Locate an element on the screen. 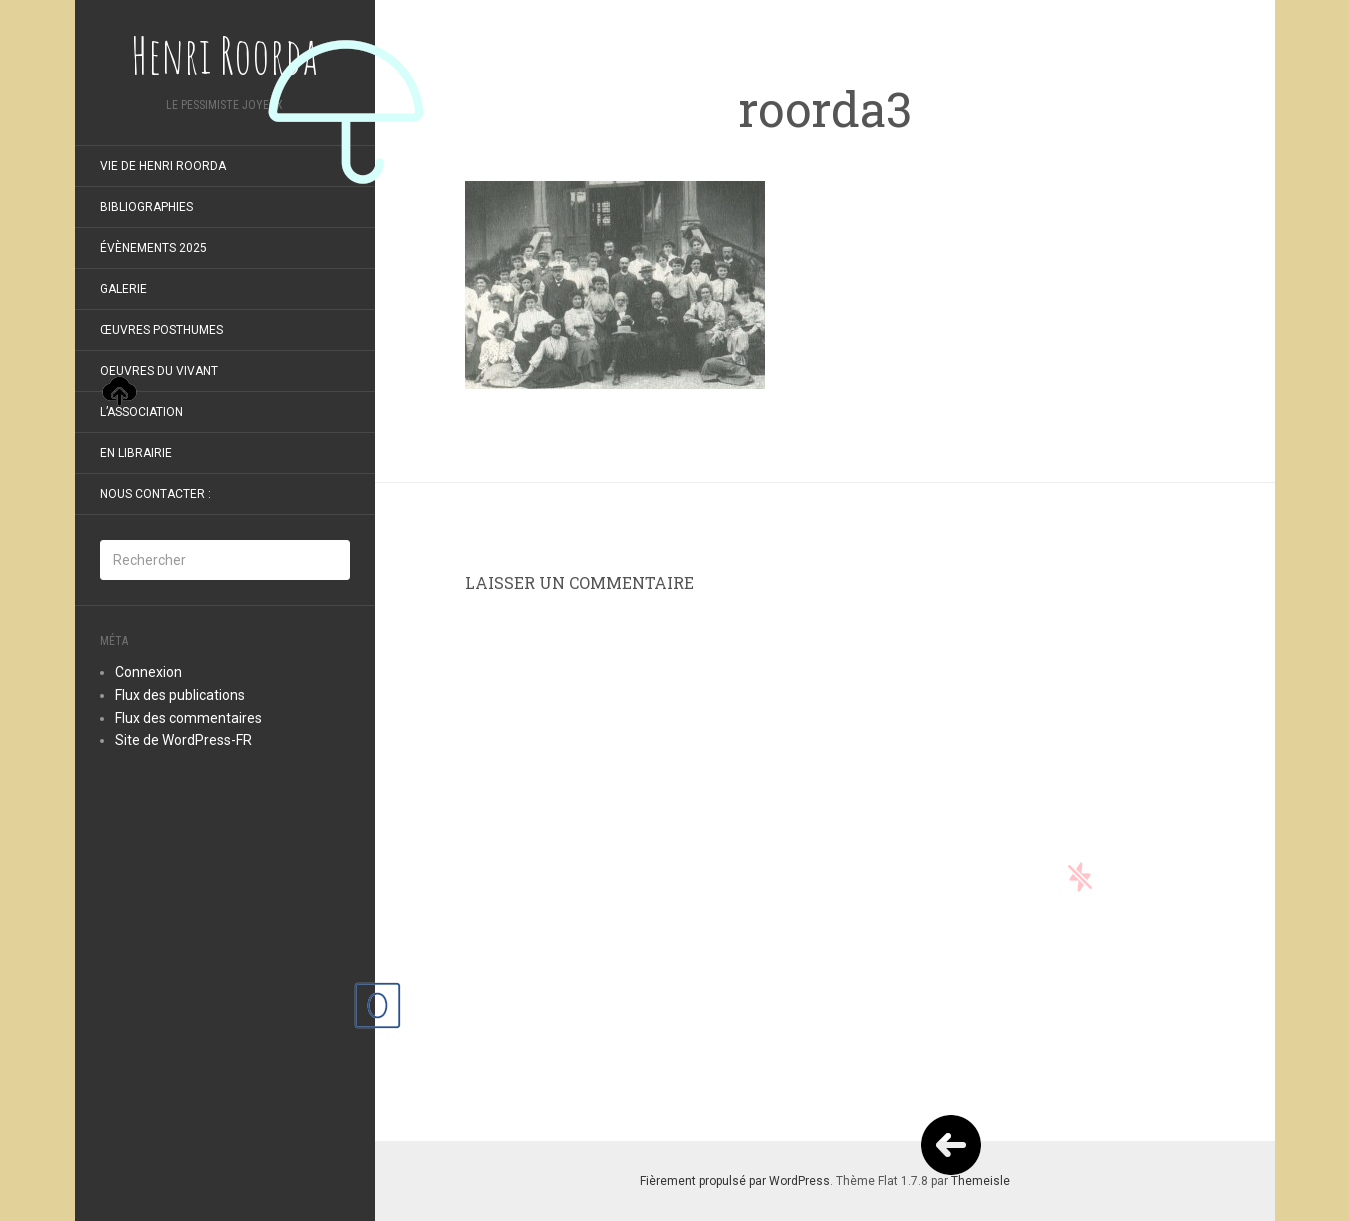 This screenshot has height=1221, width=1349. represents the number zero in a numeric input or display is located at coordinates (377, 1005).